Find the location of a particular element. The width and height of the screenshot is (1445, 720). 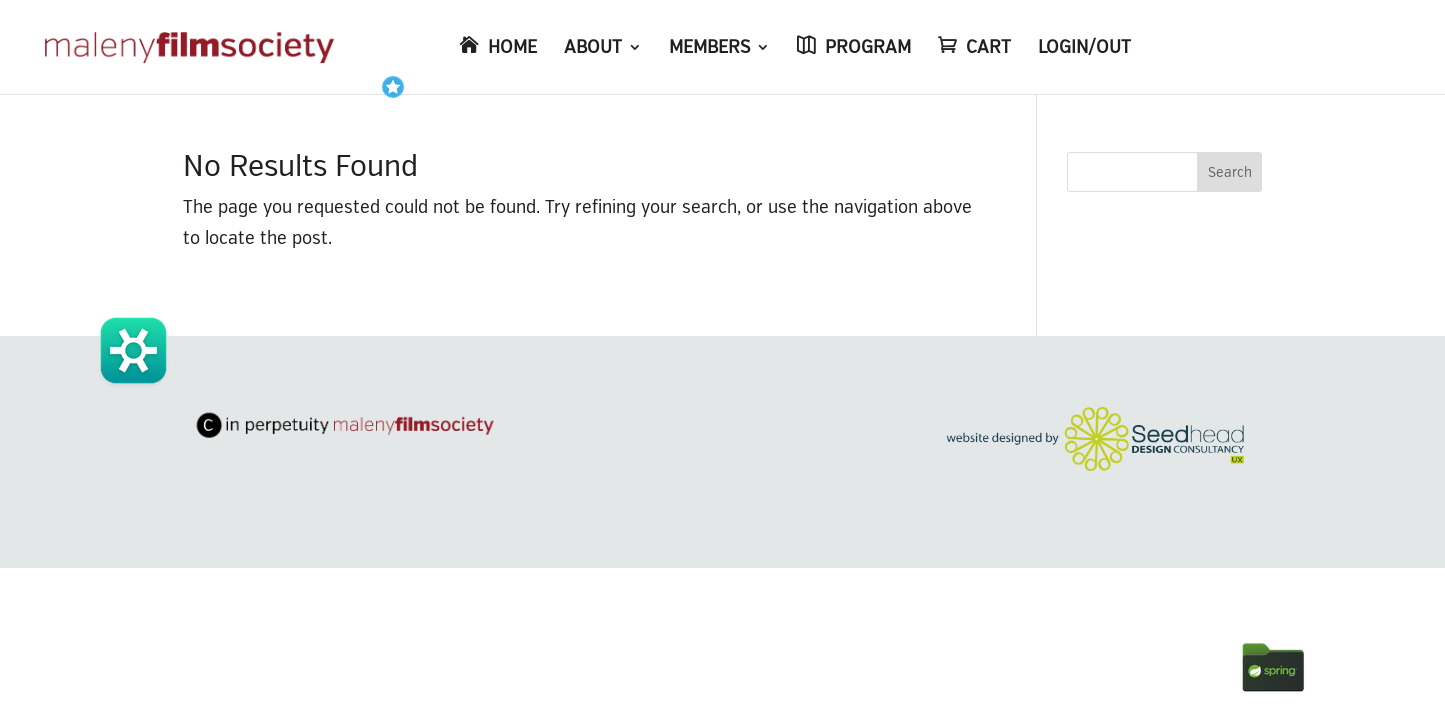

open solaar app for managing logitech wireless devices is located at coordinates (133, 350).